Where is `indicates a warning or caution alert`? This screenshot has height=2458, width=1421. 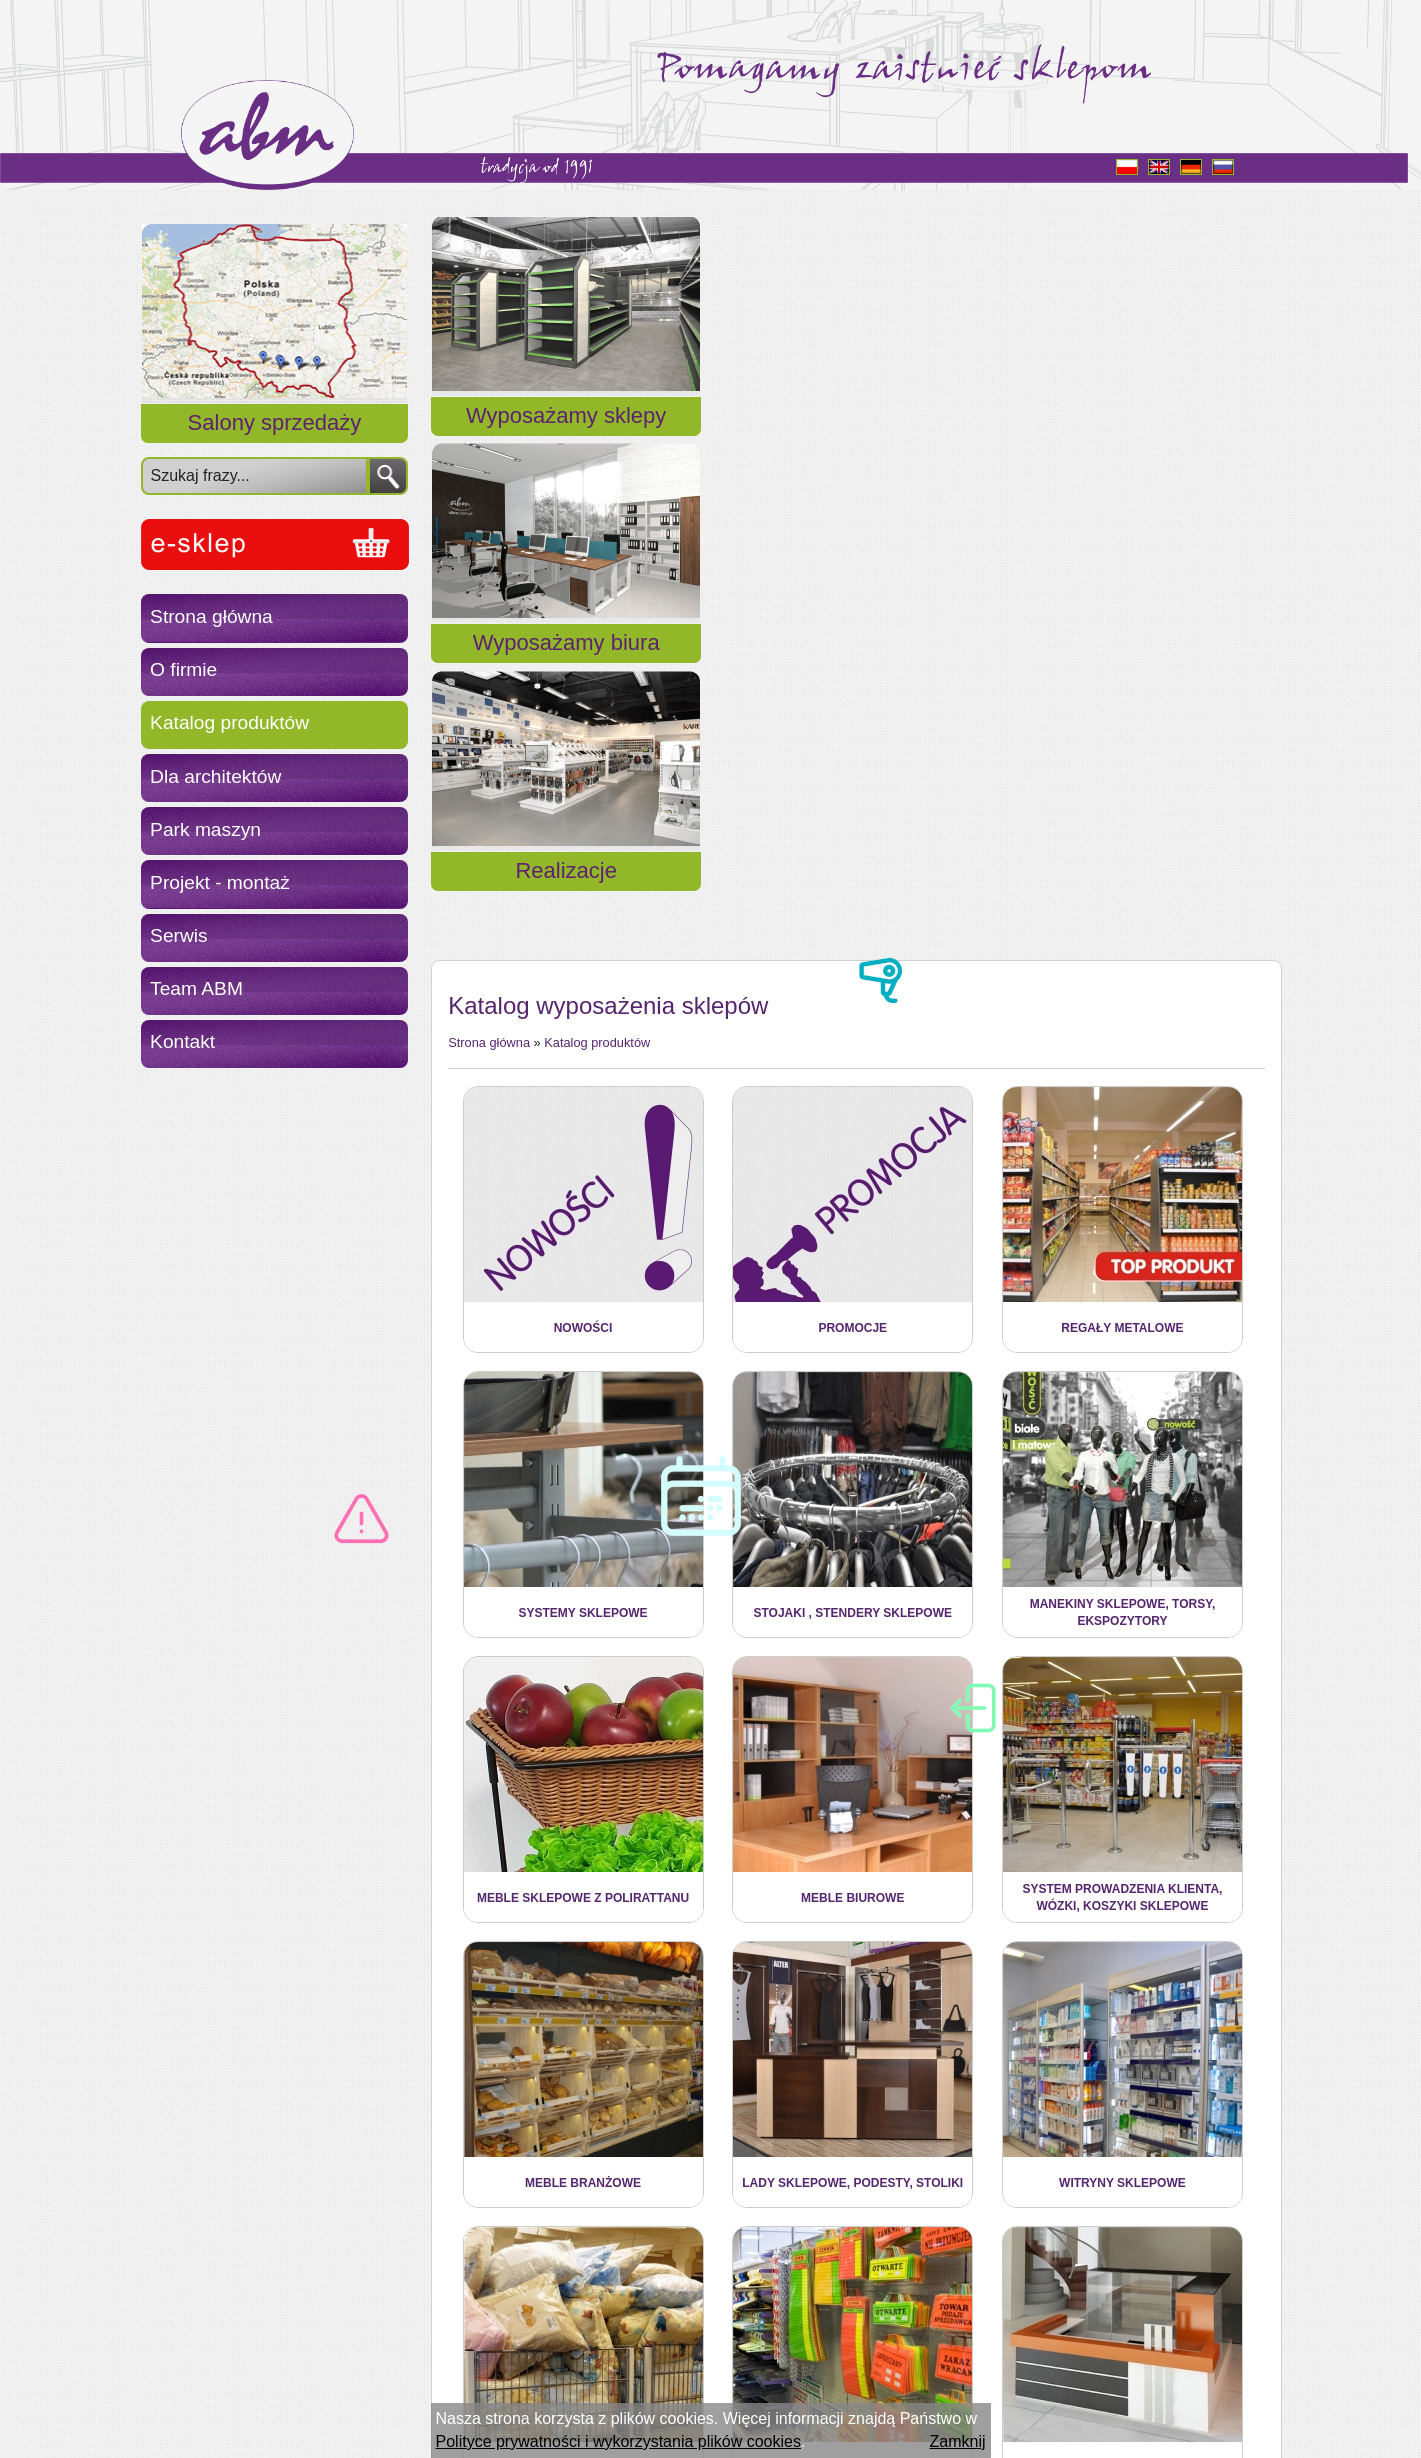 indicates a warning or caution alert is located at coordinates (361, 1521).